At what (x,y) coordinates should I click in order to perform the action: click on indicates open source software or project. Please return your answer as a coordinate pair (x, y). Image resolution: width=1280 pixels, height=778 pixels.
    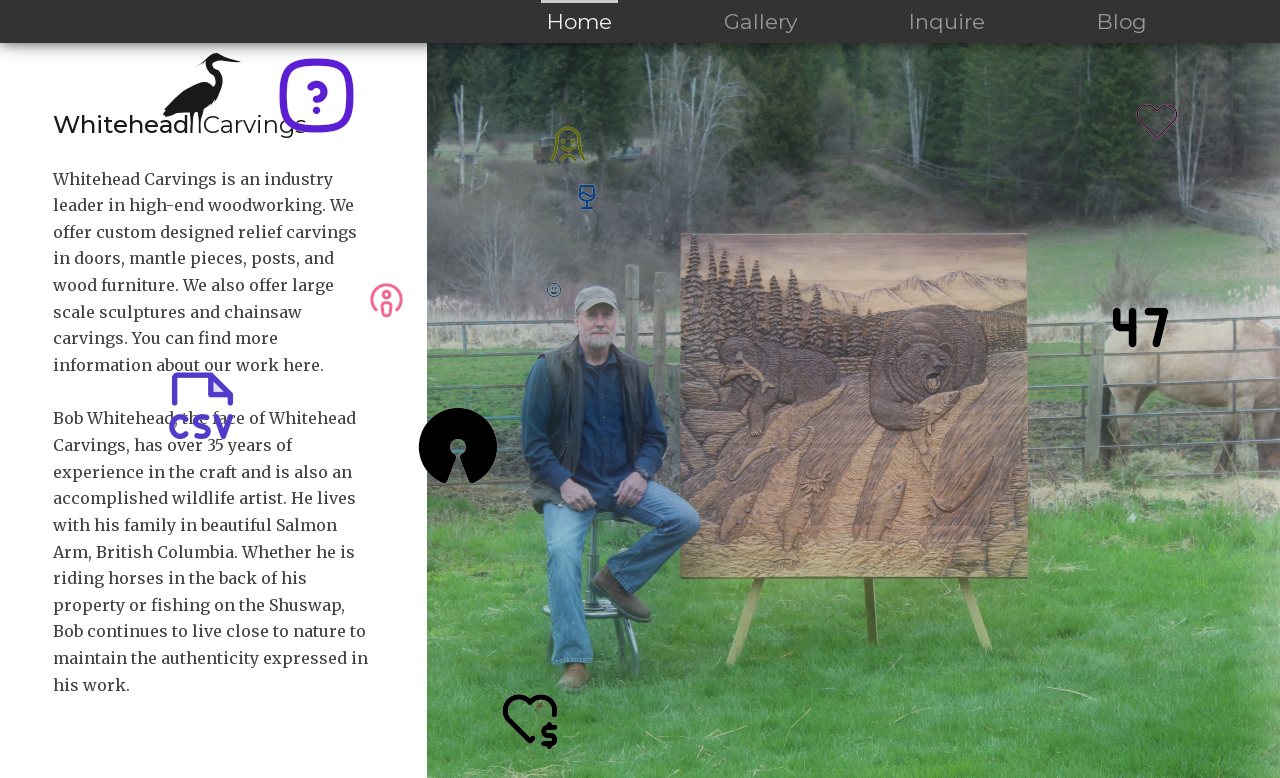
    Looking at the image, I should click on (458, 447).